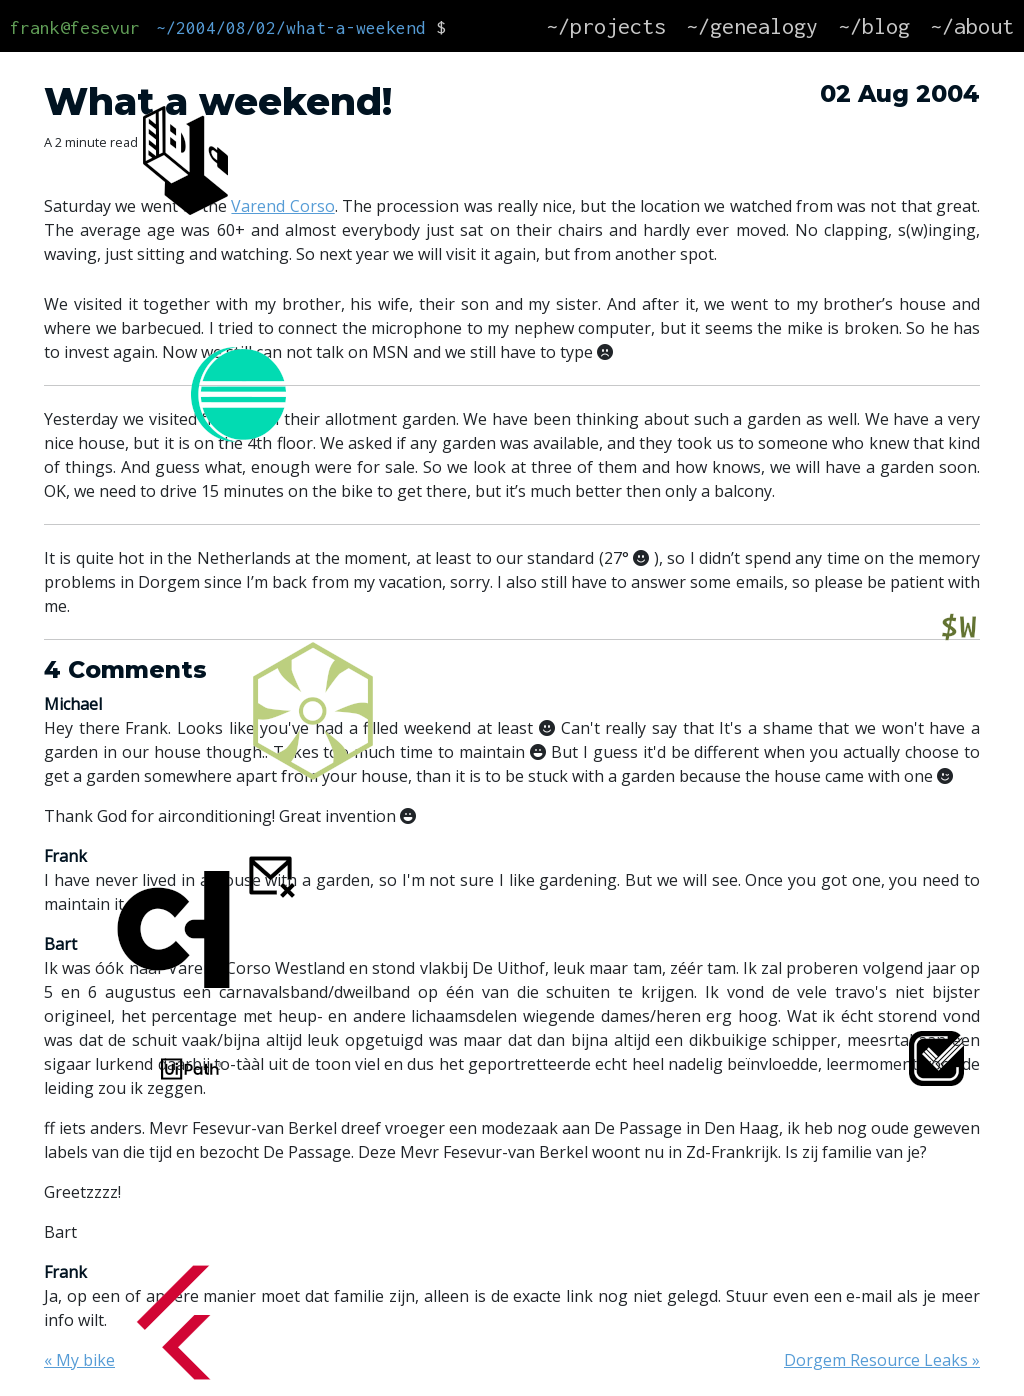 Image resolution: width=1024 pixels, height=1396 pixels. I want to click on open wezterm terminal application, so click(959, 627).